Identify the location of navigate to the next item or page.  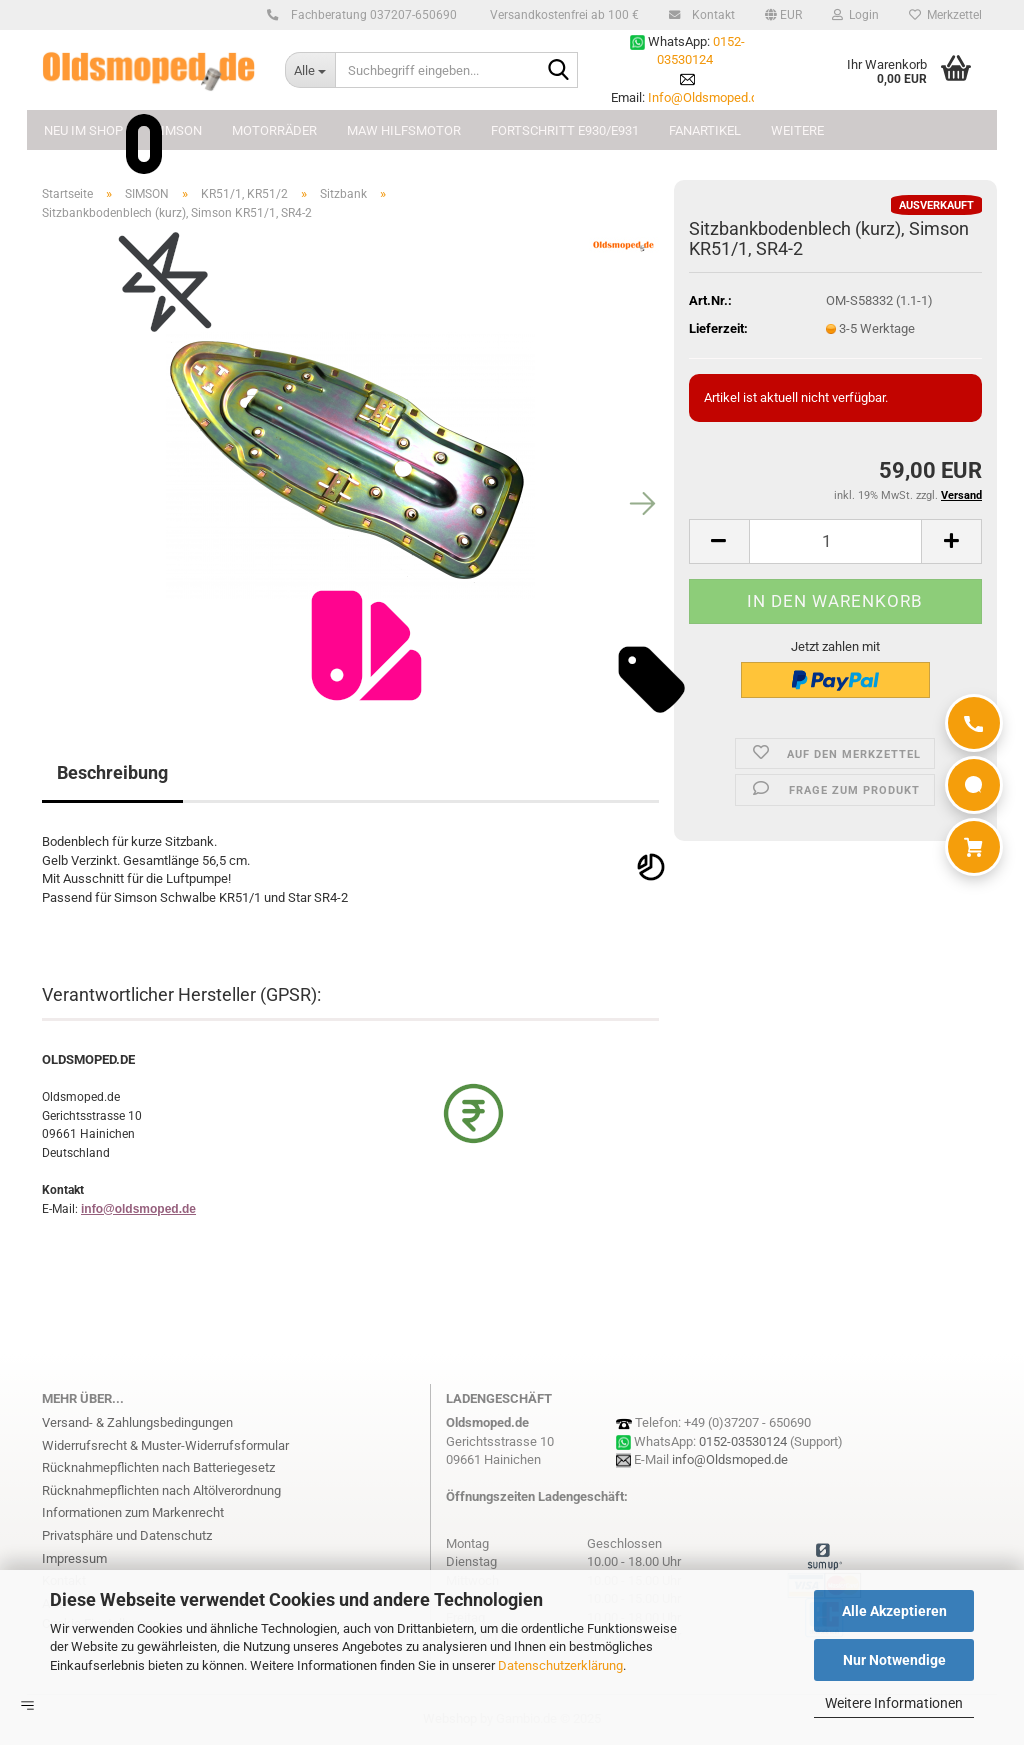
(642, 503).